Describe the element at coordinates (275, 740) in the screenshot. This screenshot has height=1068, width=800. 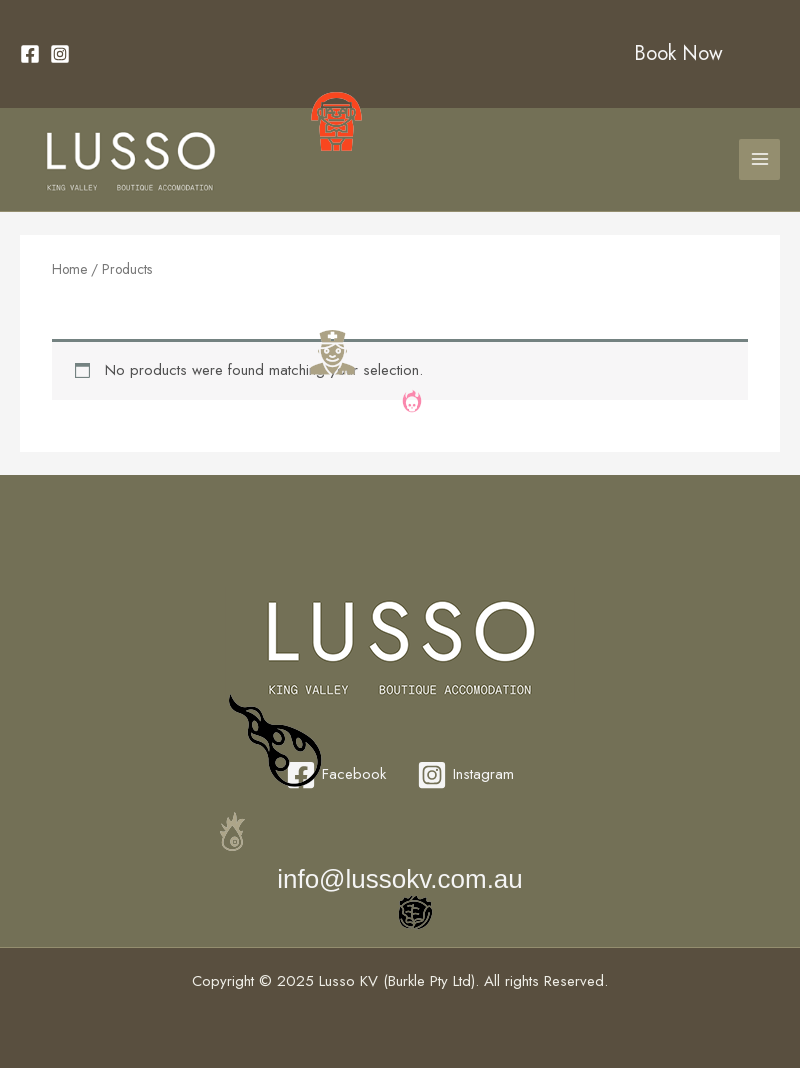
I see `cast a plasma or energy attack` at that location.